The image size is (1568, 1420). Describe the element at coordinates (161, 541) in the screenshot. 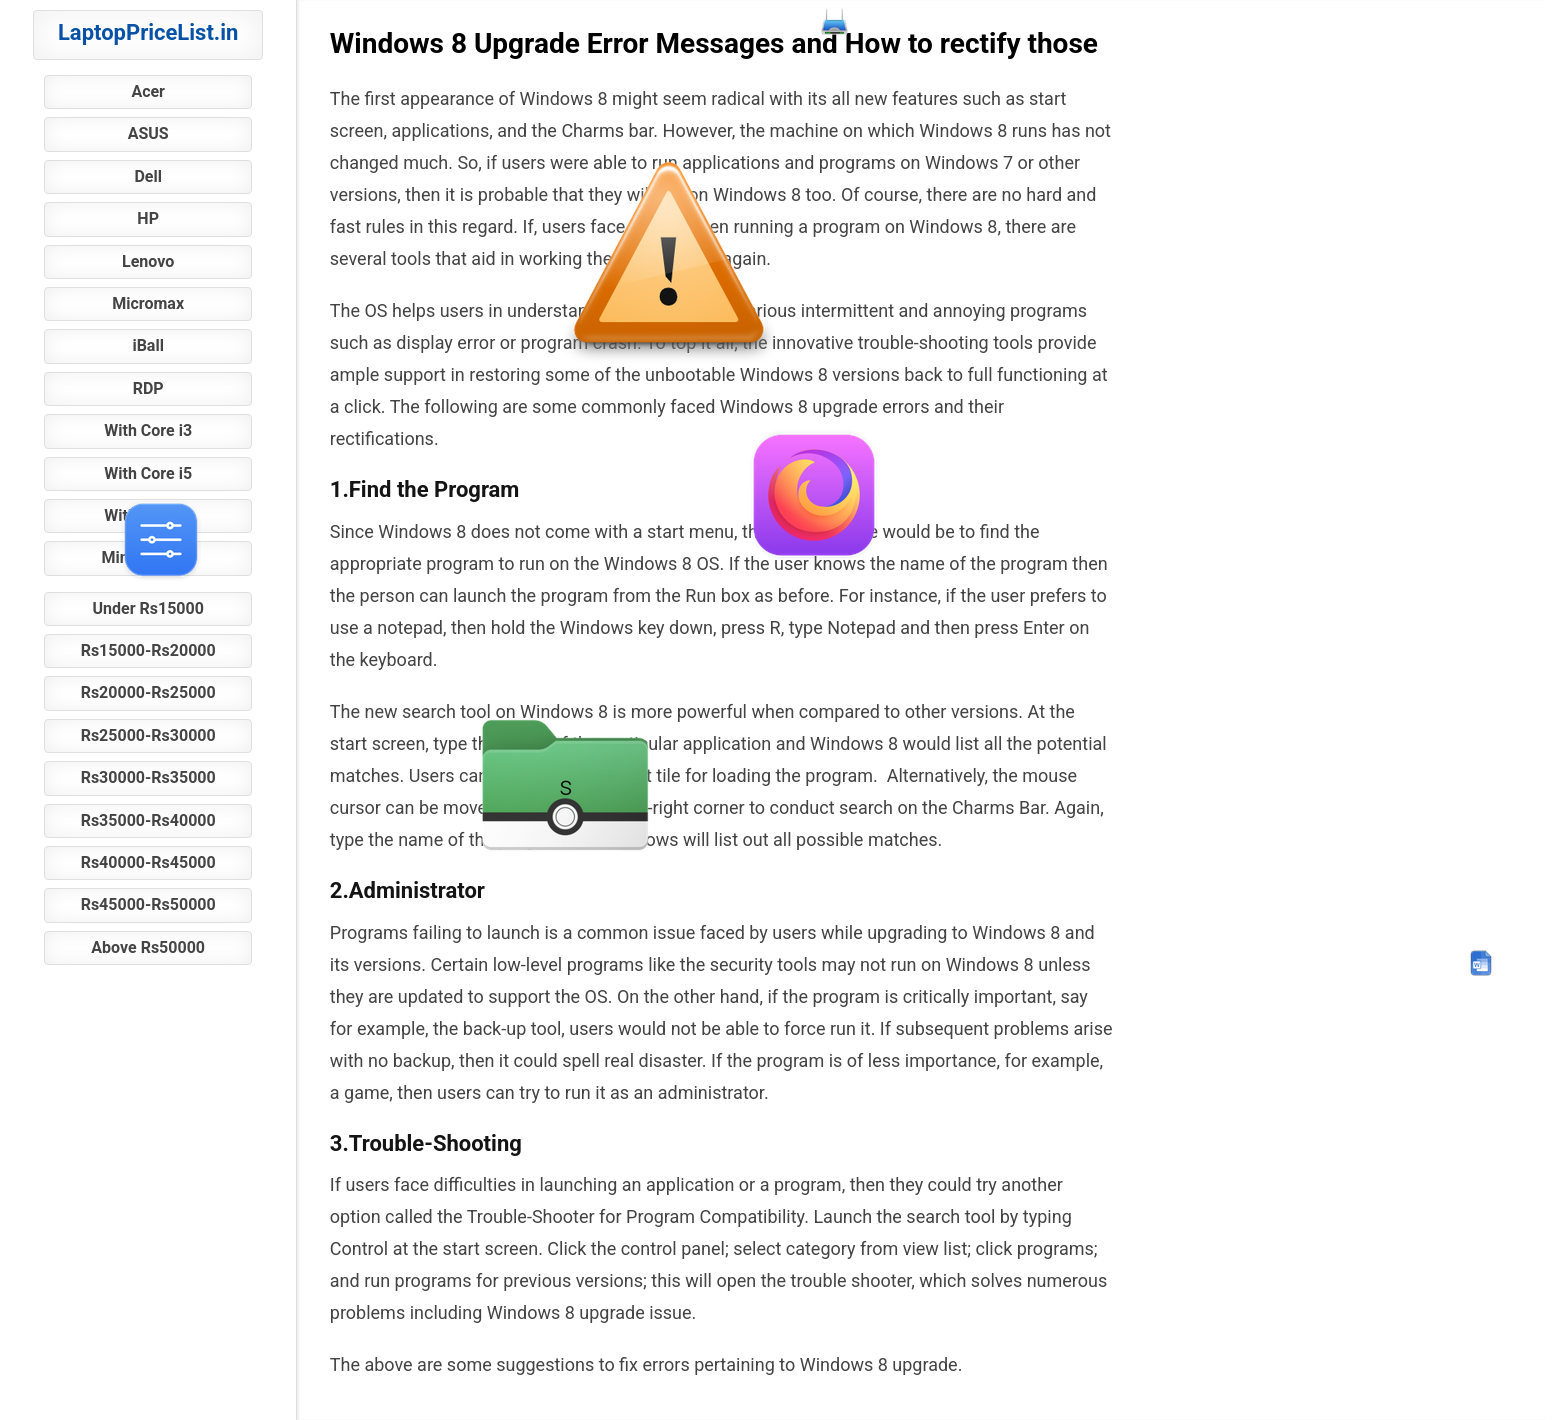

I see `open desktop display settings` at that location.